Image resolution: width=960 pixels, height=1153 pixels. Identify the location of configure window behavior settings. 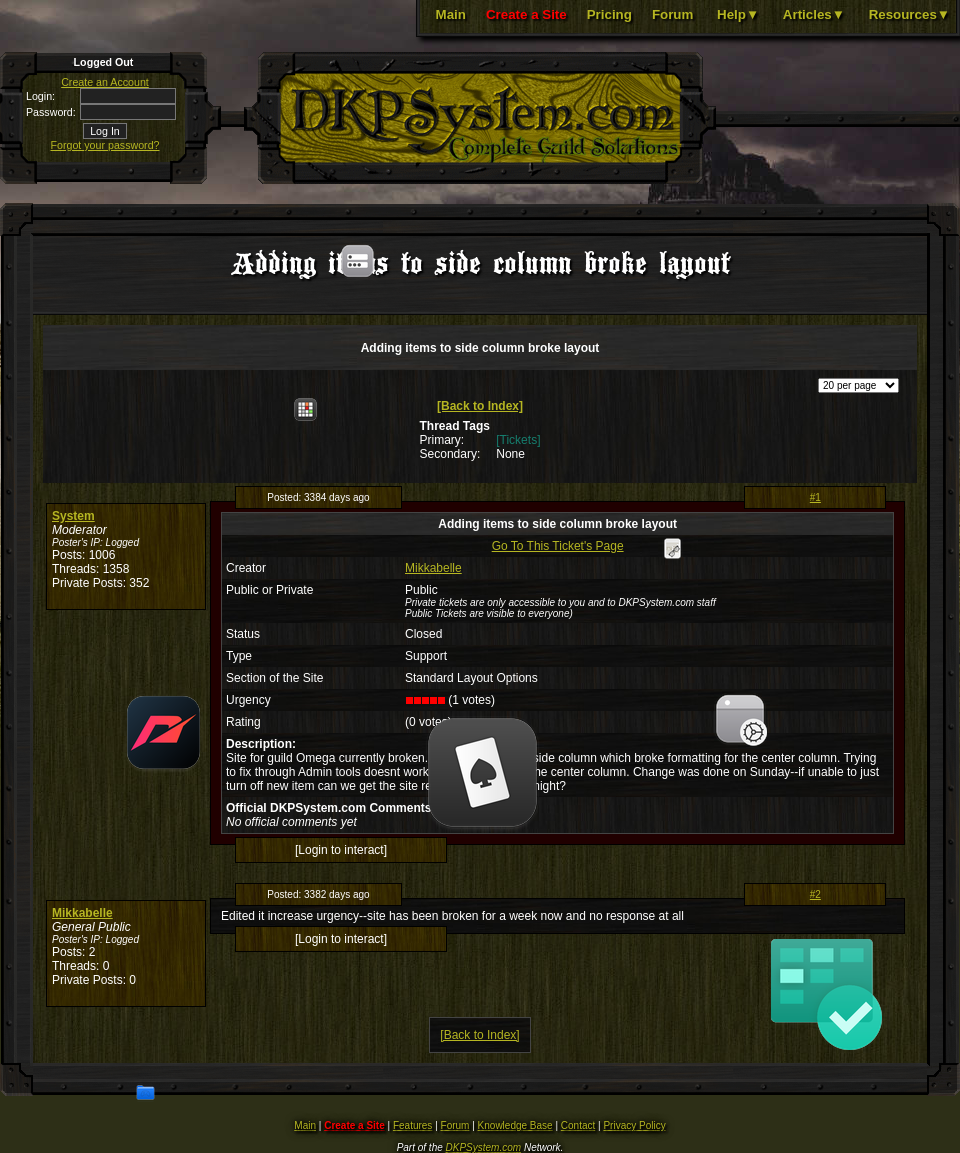
(740, 719).